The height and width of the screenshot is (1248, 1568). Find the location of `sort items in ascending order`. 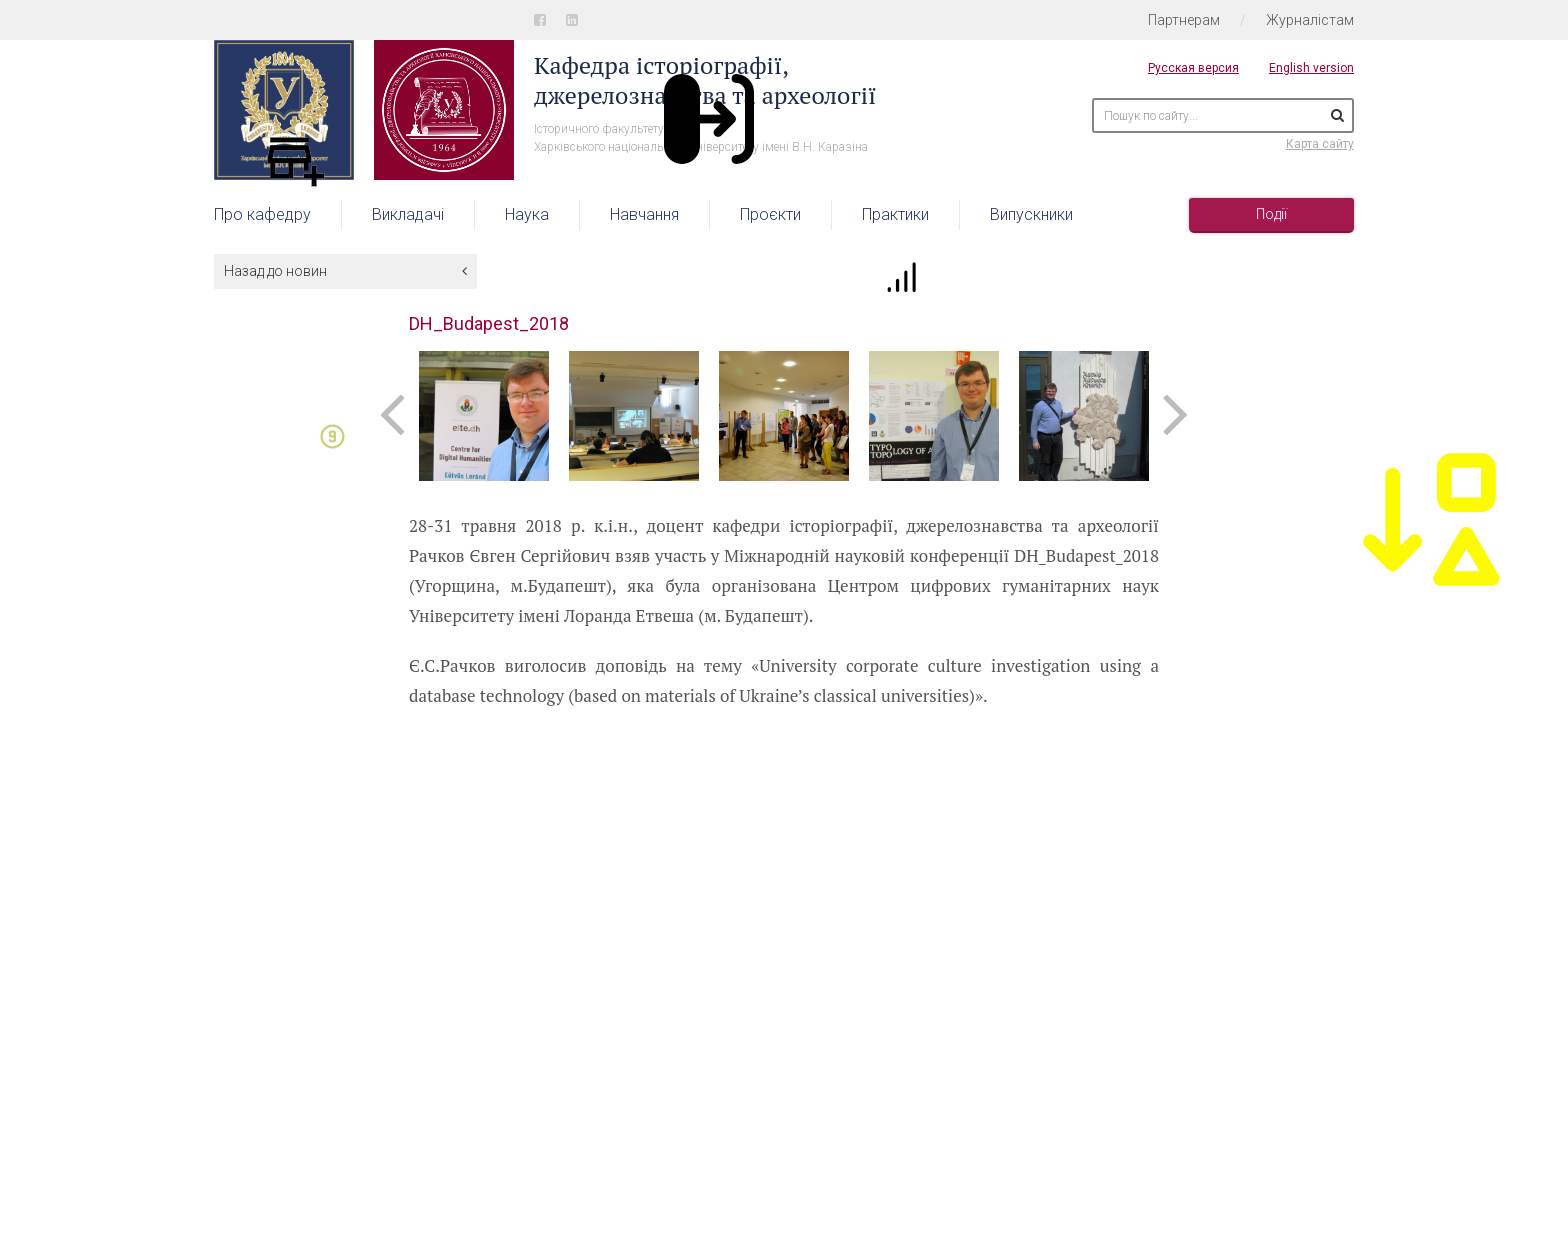

sort items in ascending order is located at coordinates (1429, 519).